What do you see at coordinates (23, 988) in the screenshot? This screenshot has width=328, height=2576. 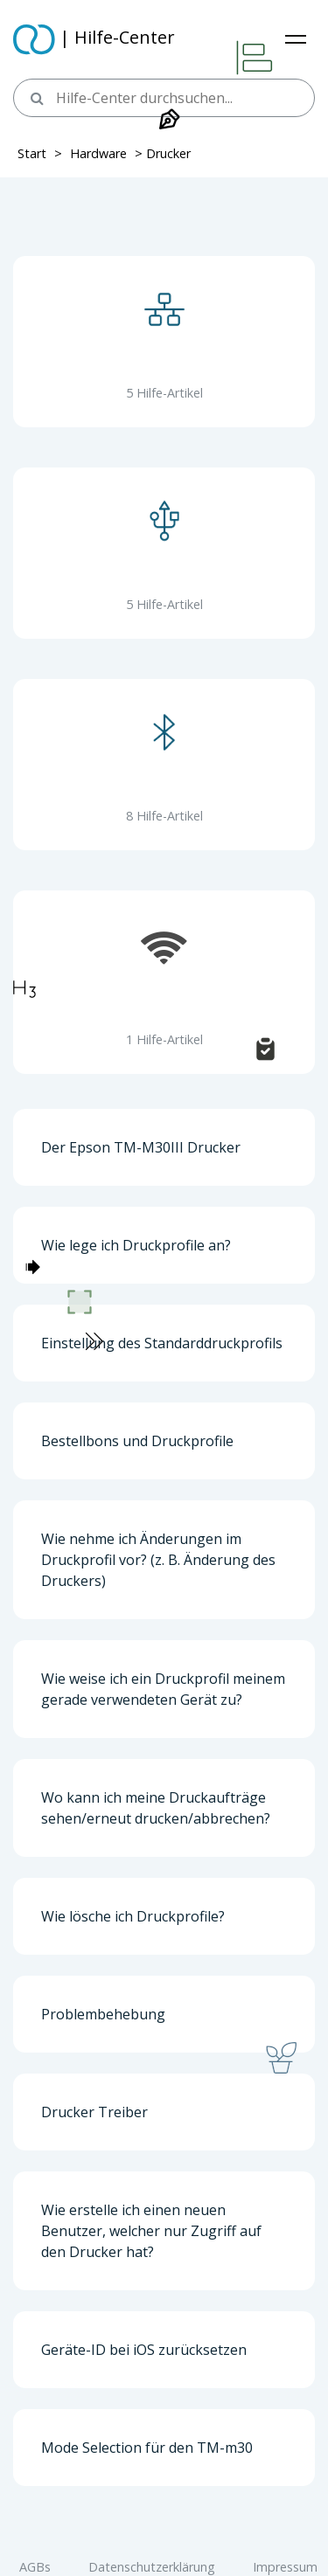 I see `format text as heading level 3` at bounding box center [23, 988].